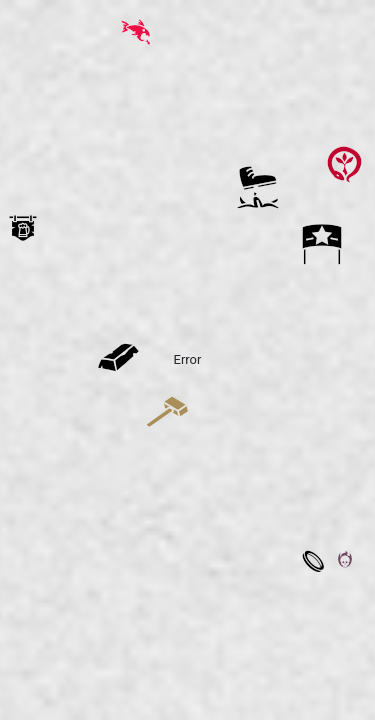 This screenshot has height=720, width=375. Describe the element at coordinates (135, 30) in the screenshot. I see `indicates predator-prey relationship in a game` at that location.